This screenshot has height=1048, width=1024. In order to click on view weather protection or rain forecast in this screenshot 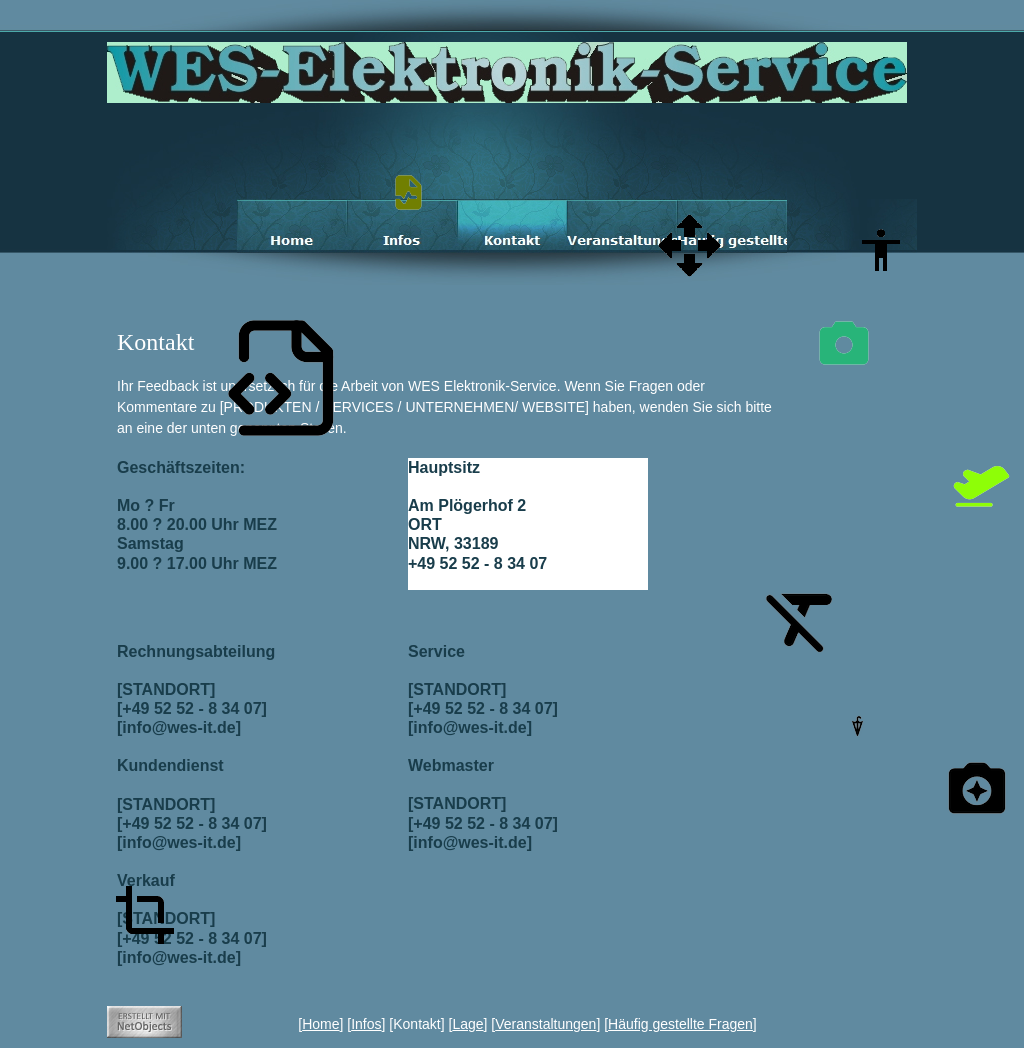, I will do `click(857, 726)`.